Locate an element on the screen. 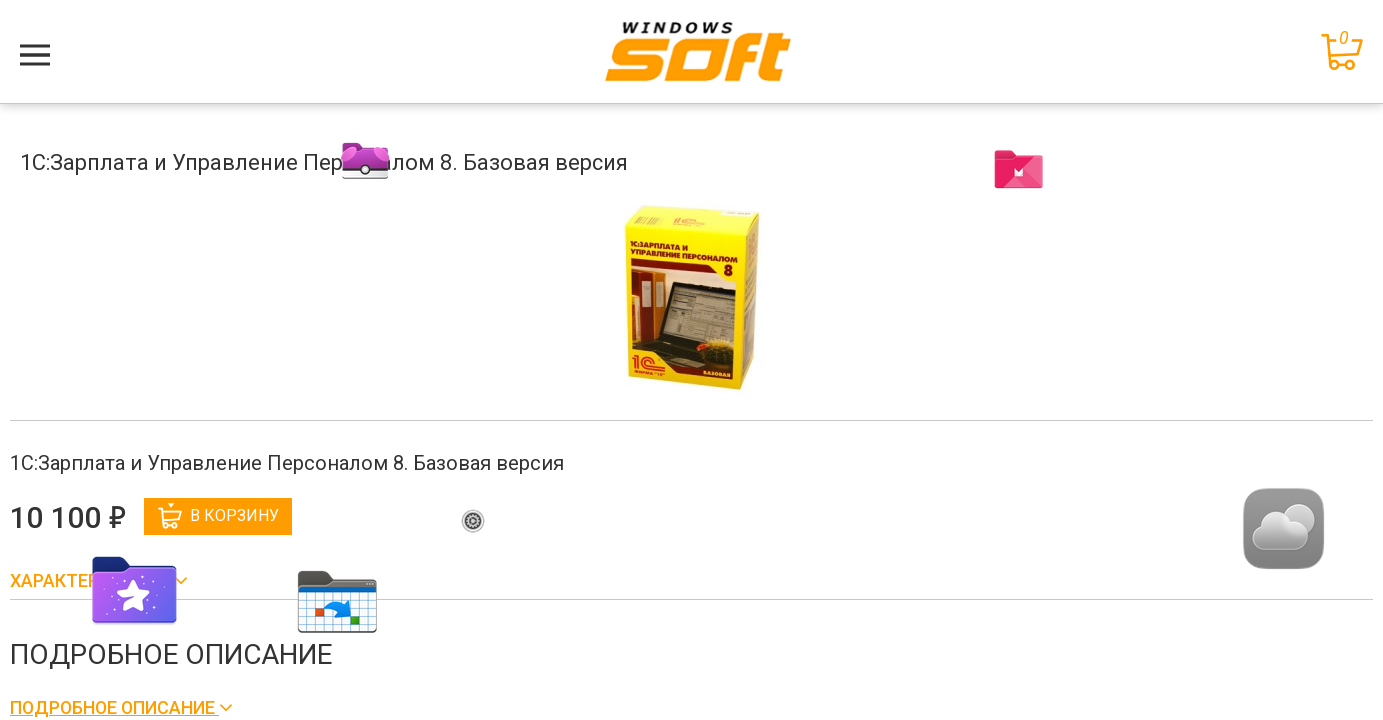 This screenshot has height=720, width=1383. open folder containing scheduled items is located at coordinates (337, 604).